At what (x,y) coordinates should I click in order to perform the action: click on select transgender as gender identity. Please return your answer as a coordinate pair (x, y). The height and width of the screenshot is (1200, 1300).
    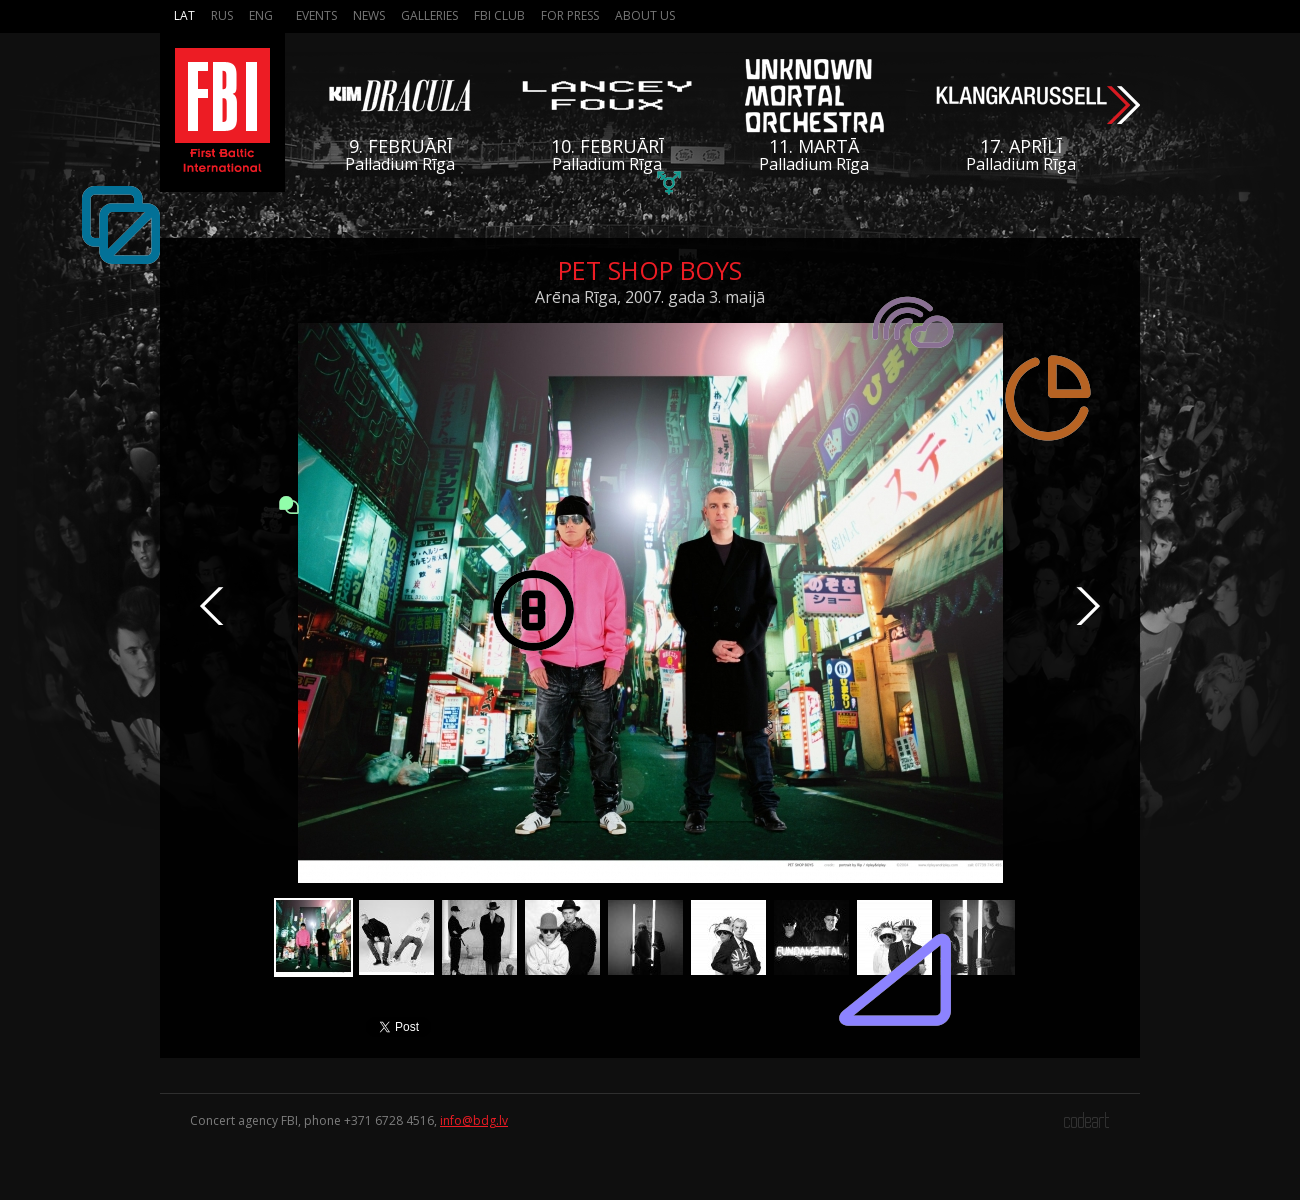
    Looking at the image, I should click on (669, 183).